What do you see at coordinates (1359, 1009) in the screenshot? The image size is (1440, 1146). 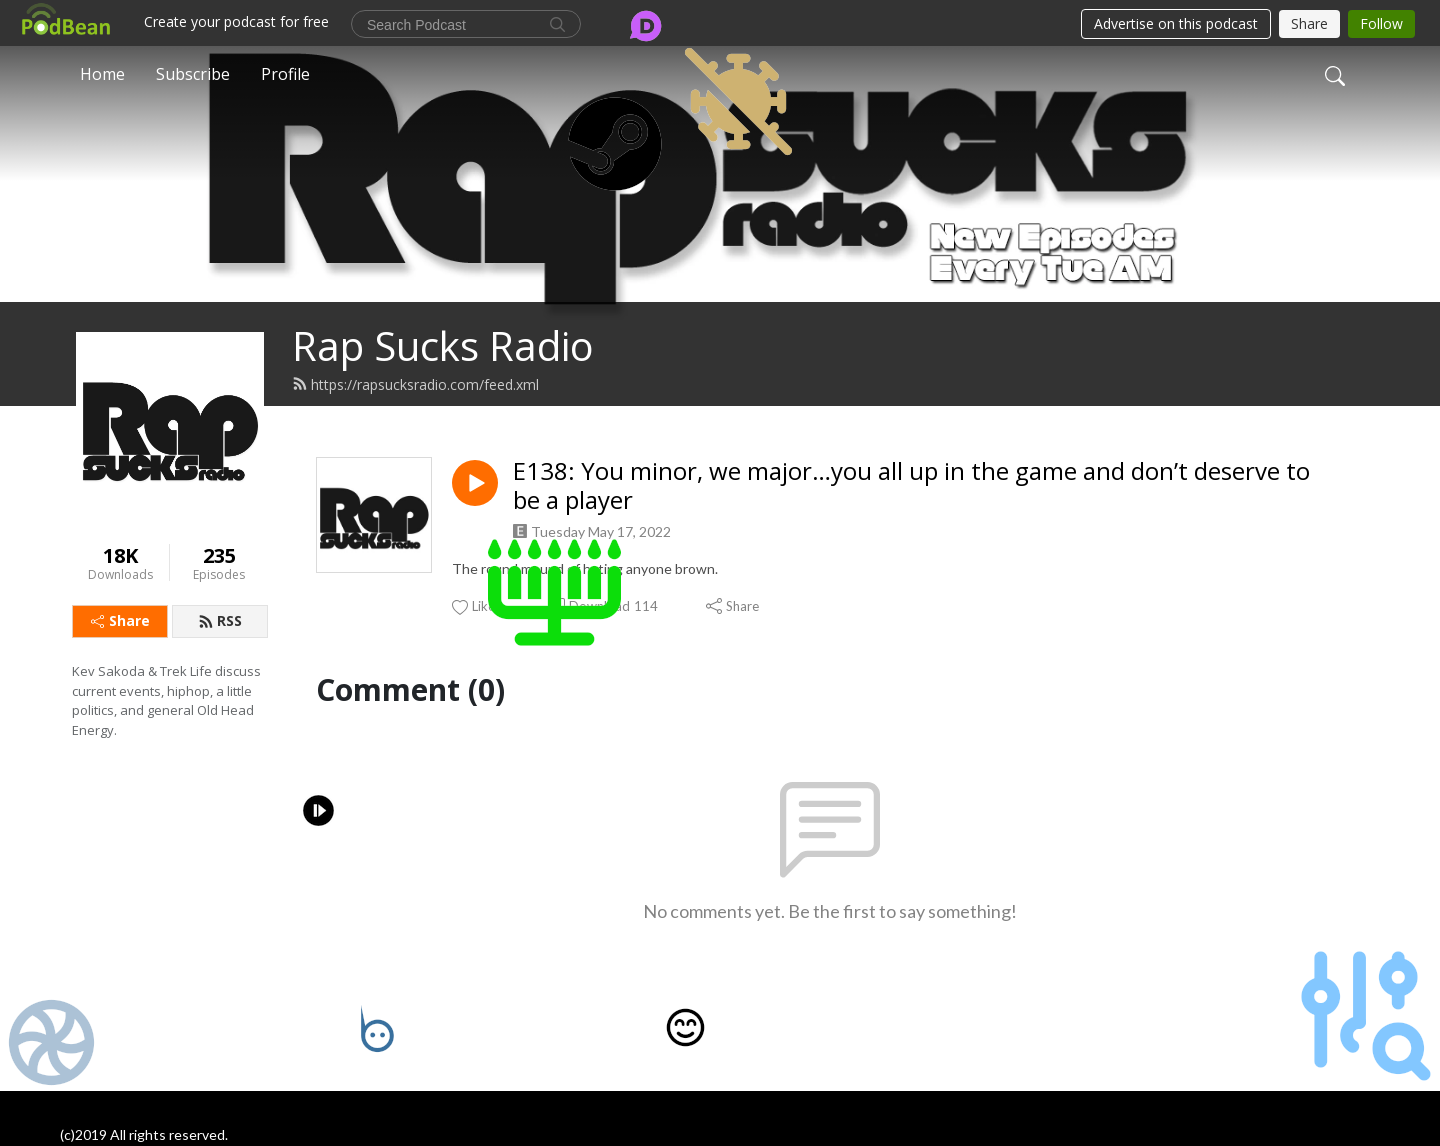 I see `search or filter adjustment settings` at bounding box center [1359, 1009].